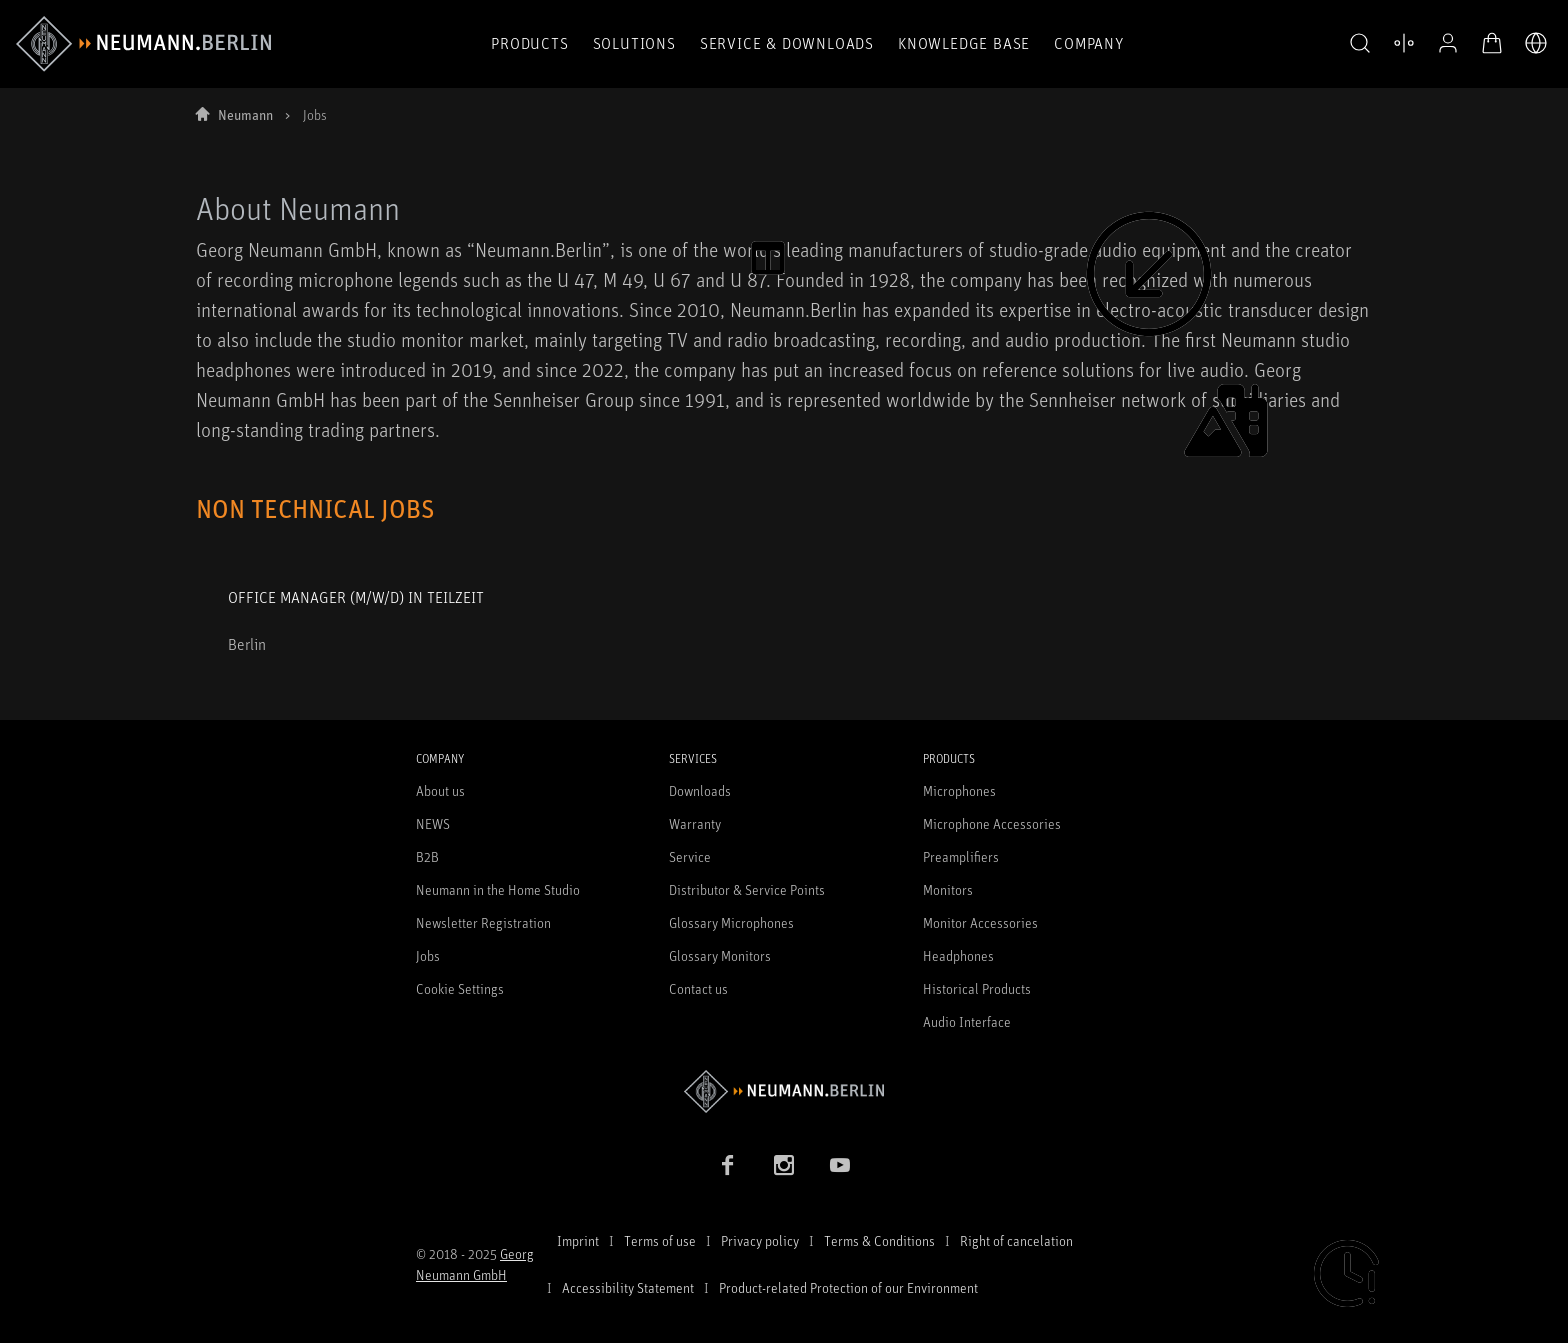  Describe the element at coordinates (1149, 274) in the screenshot. I see `navigate to previous or lower-left content` at that location.